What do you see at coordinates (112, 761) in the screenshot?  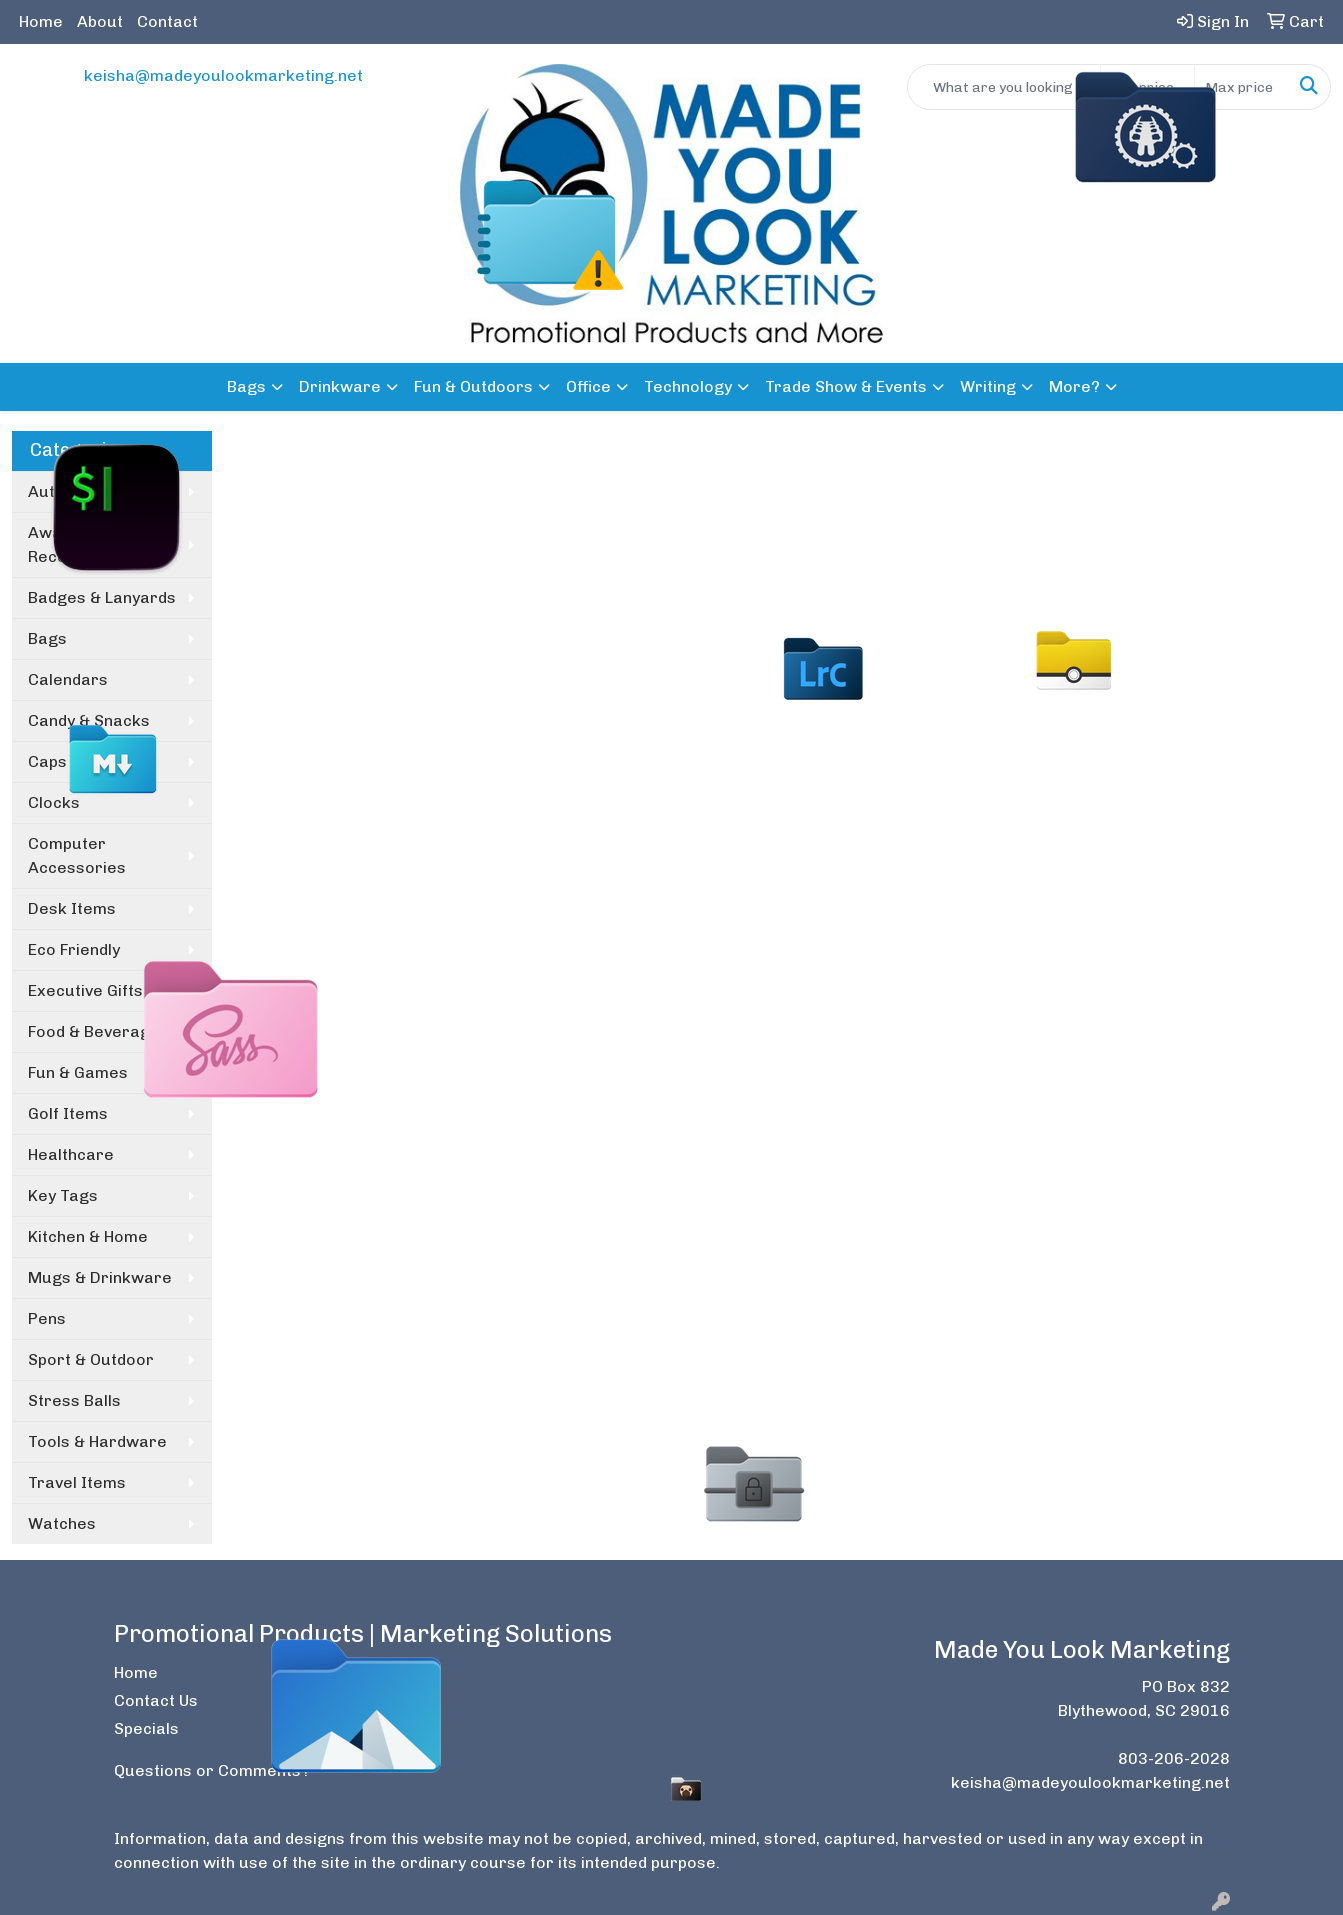 I see `folder containing markdown files` at bounding box center [112, 761].